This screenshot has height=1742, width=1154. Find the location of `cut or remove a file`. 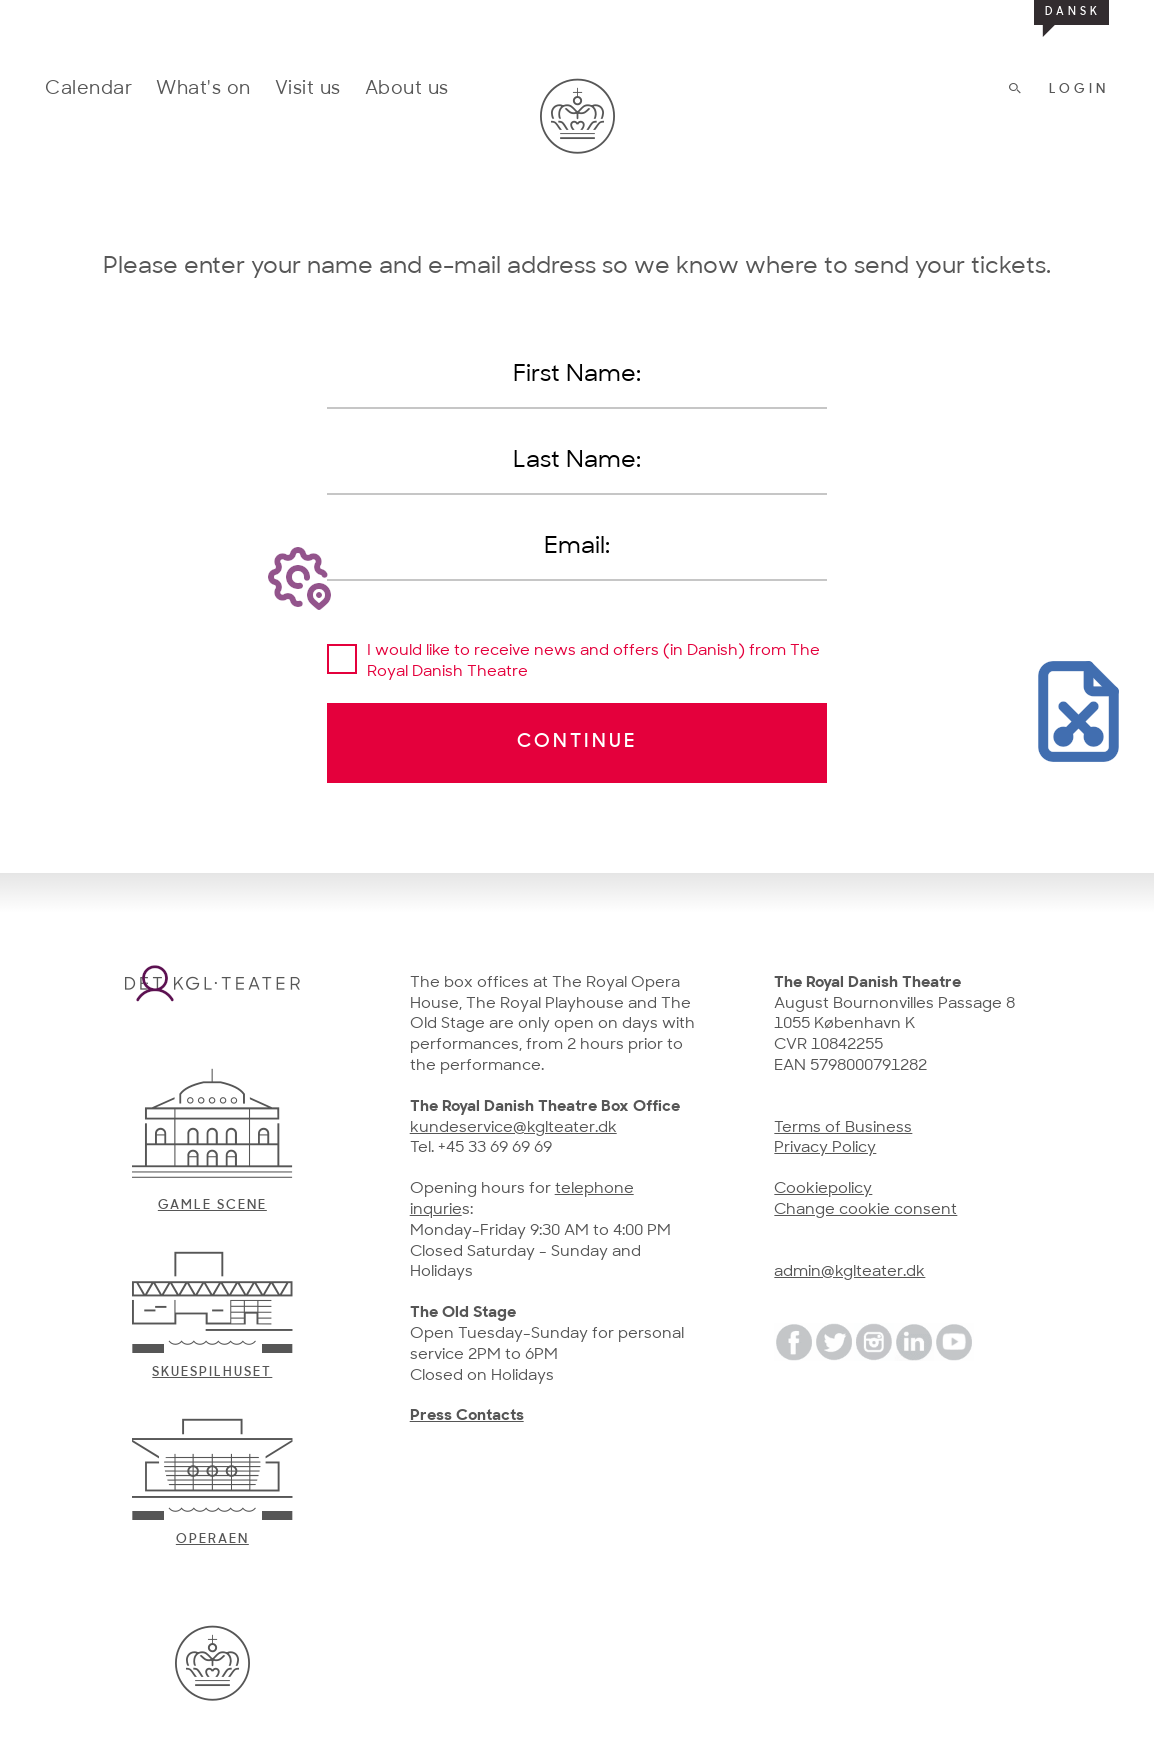

cut or remove a file is located at coordinates (1078, 711).